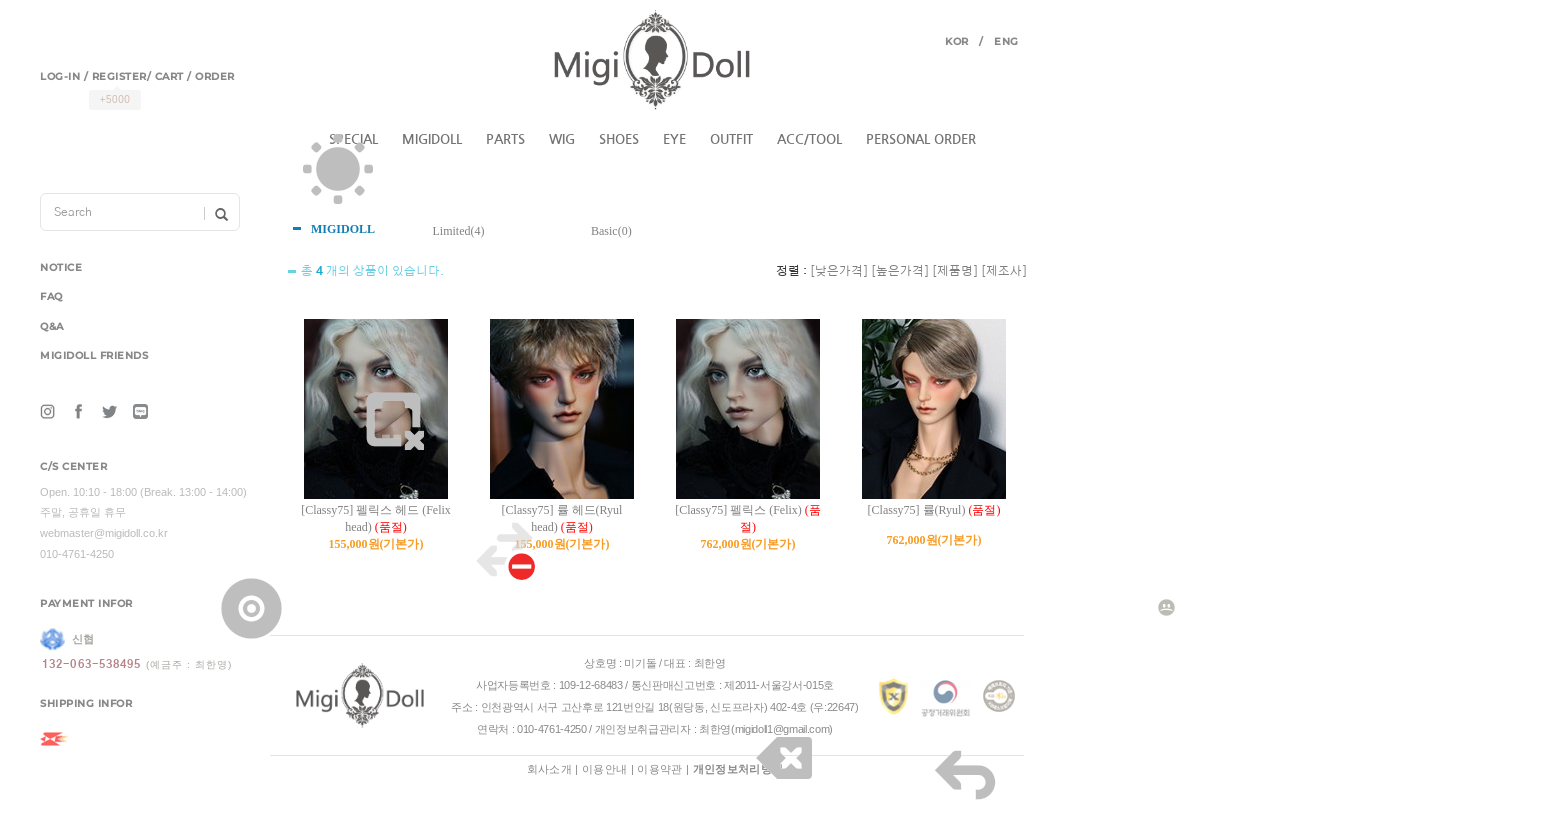 The width and height of the screenshot is (1568, 814). What do you see at coordinates (393, 419) in the screenshot?
I see `indicates wired network connection is offline` at bounding box center [393, 419].